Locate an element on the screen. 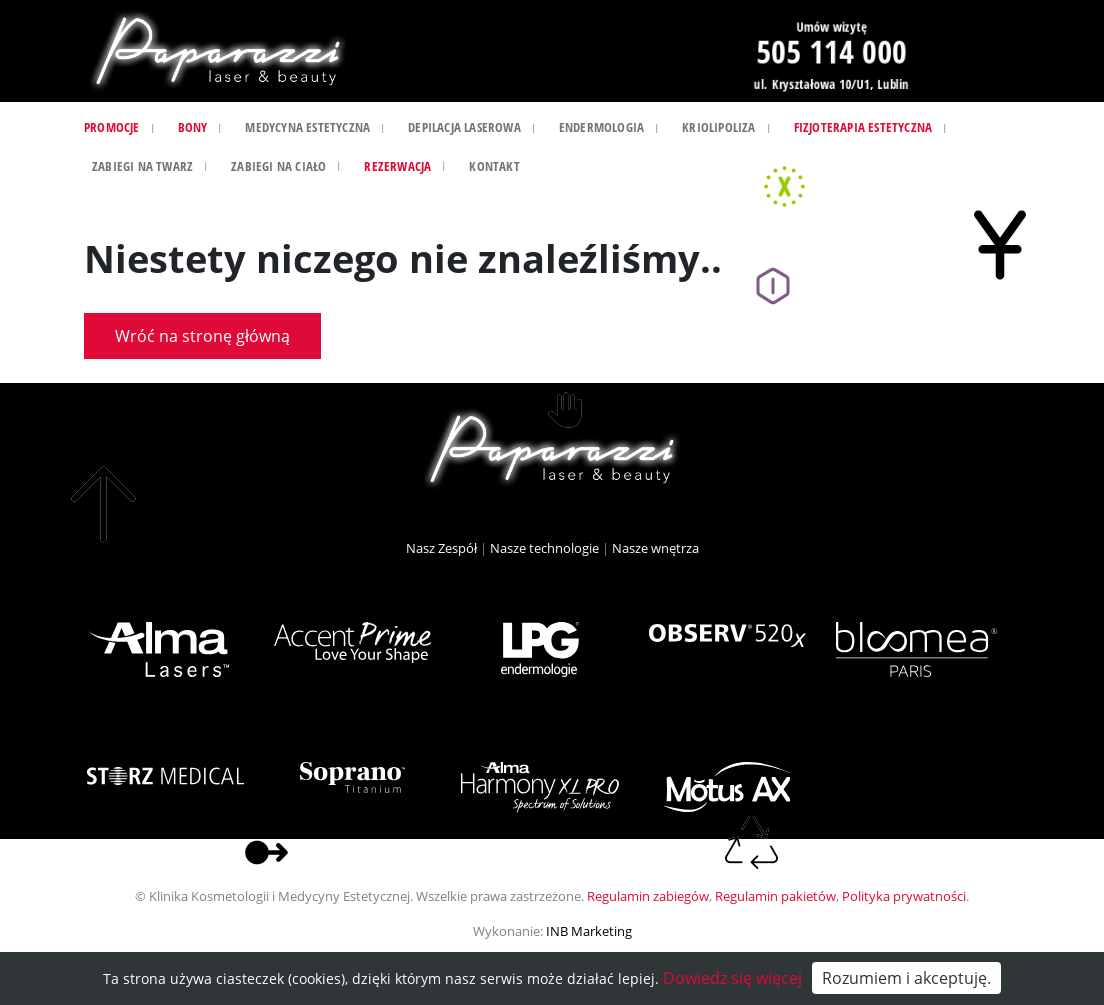 The width and height of the screenshot is (1104, 1005). stop or halt an action is located at coordinates (566, 410).